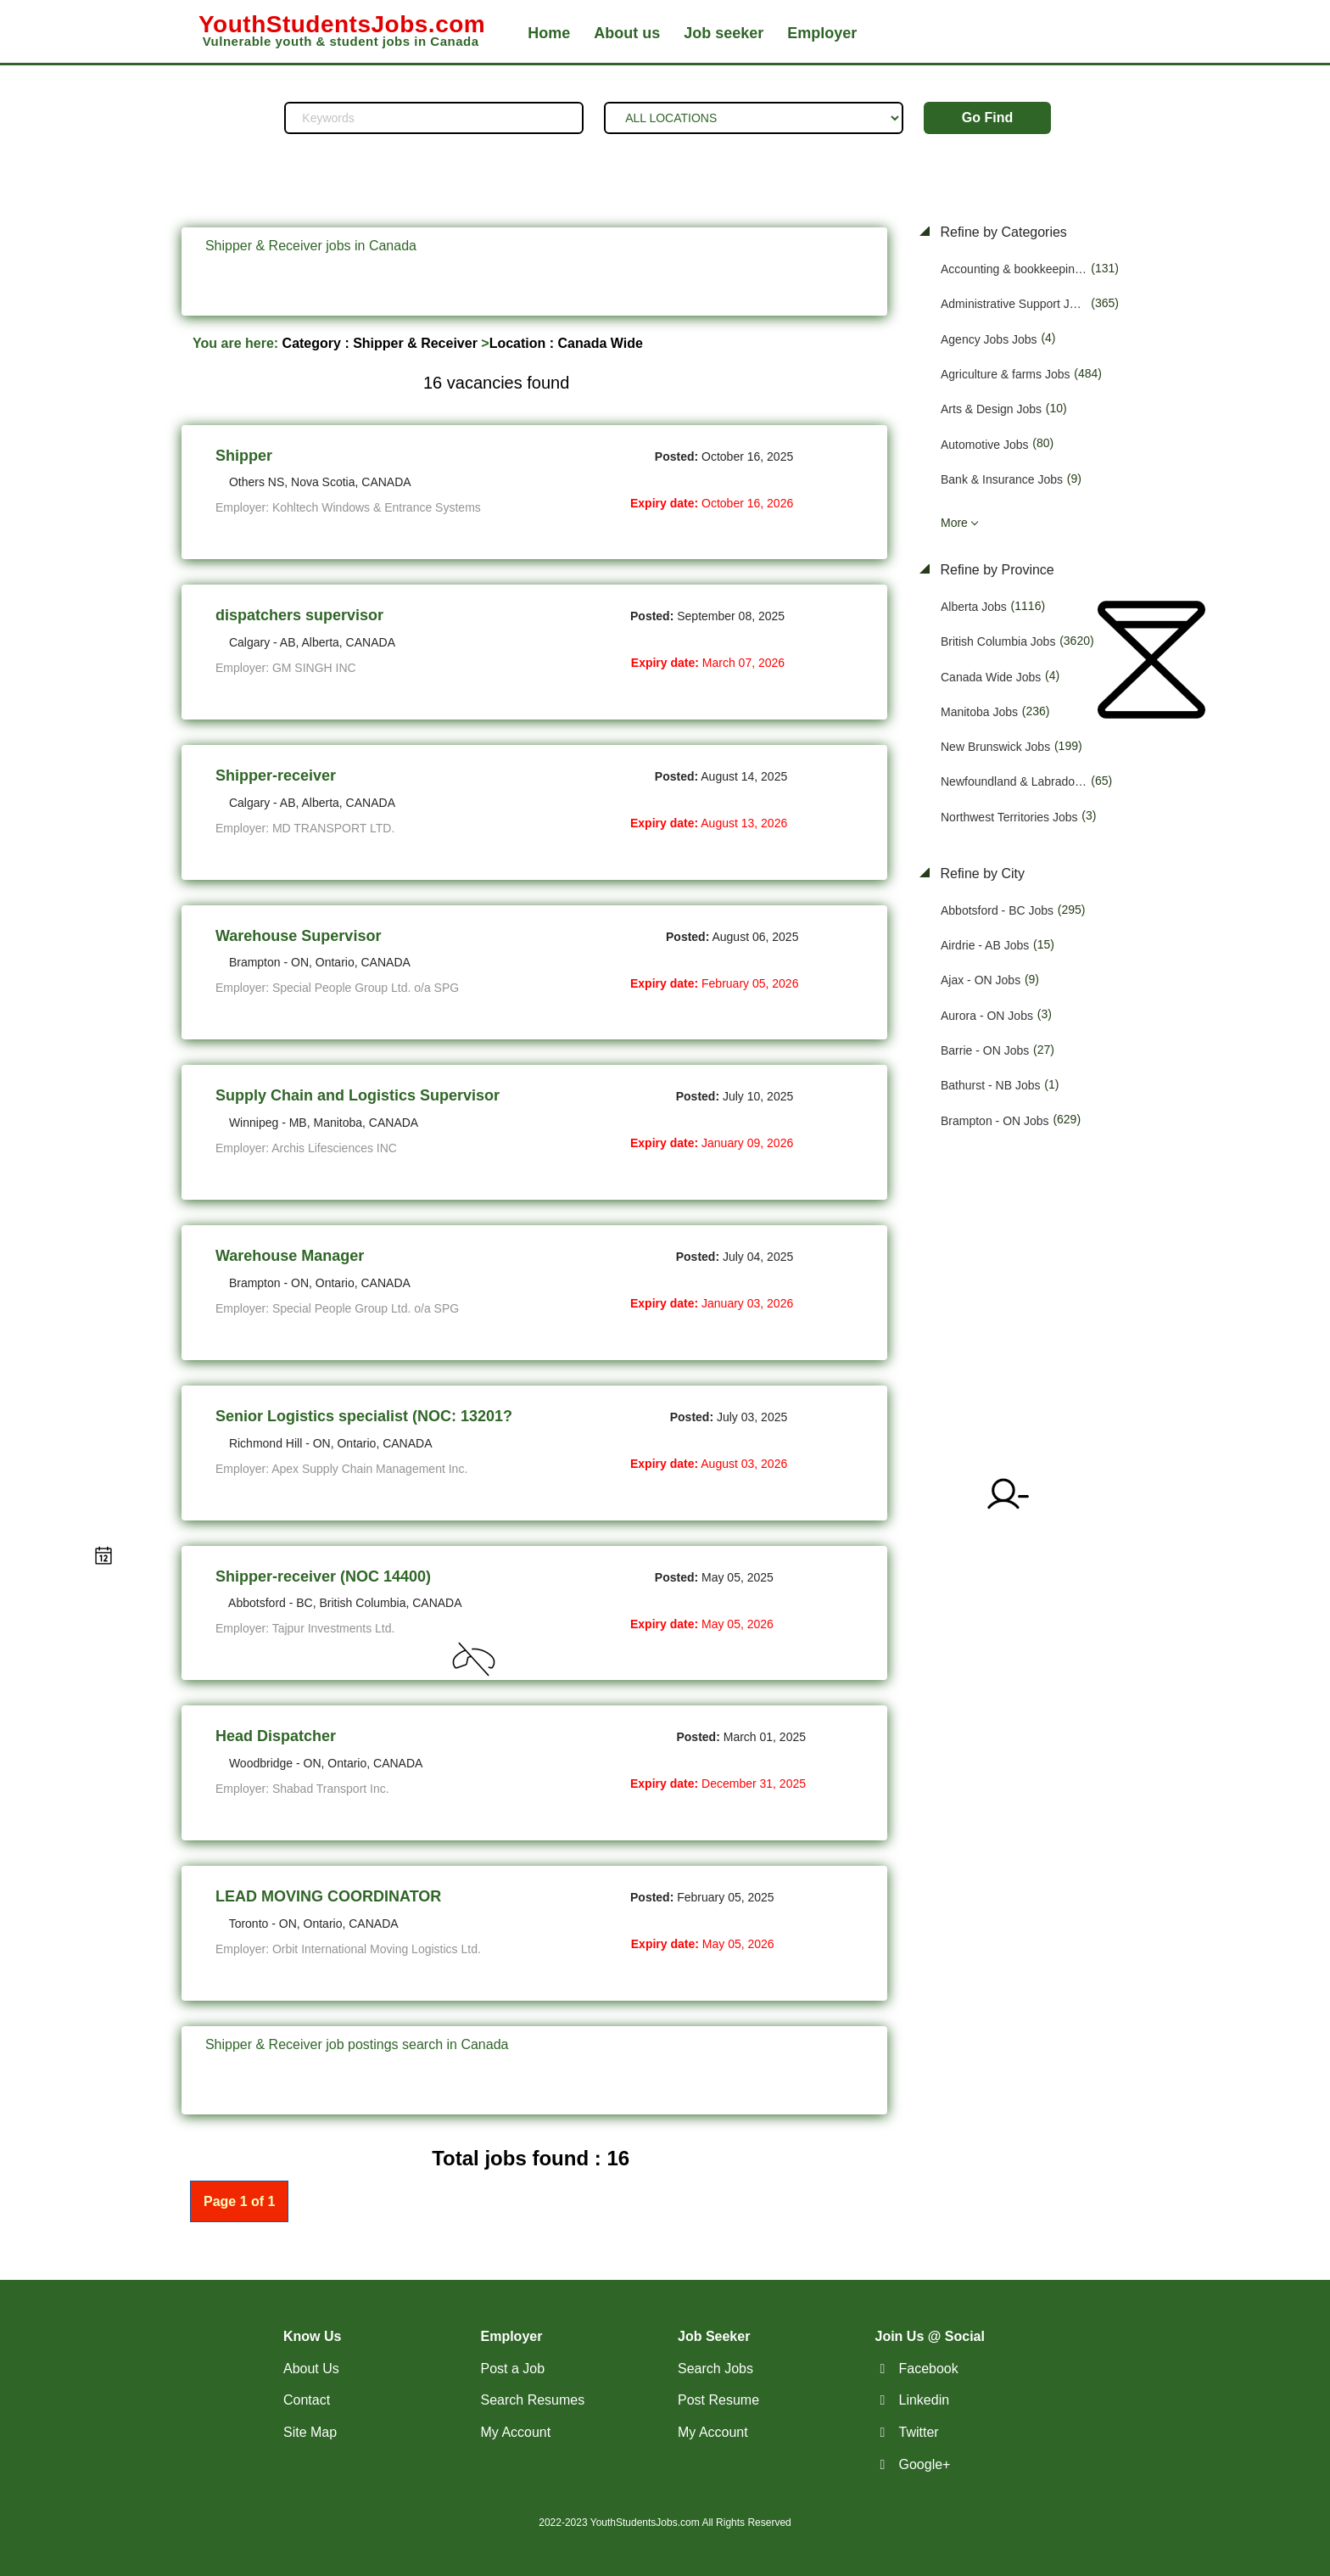 This screenshot has width=1330, height=2576. What do you see at coordinates (1151, 659) in the screenshot?
I see `indicates high time remaining or early stage of a process` at bounding box center [1151, 659].